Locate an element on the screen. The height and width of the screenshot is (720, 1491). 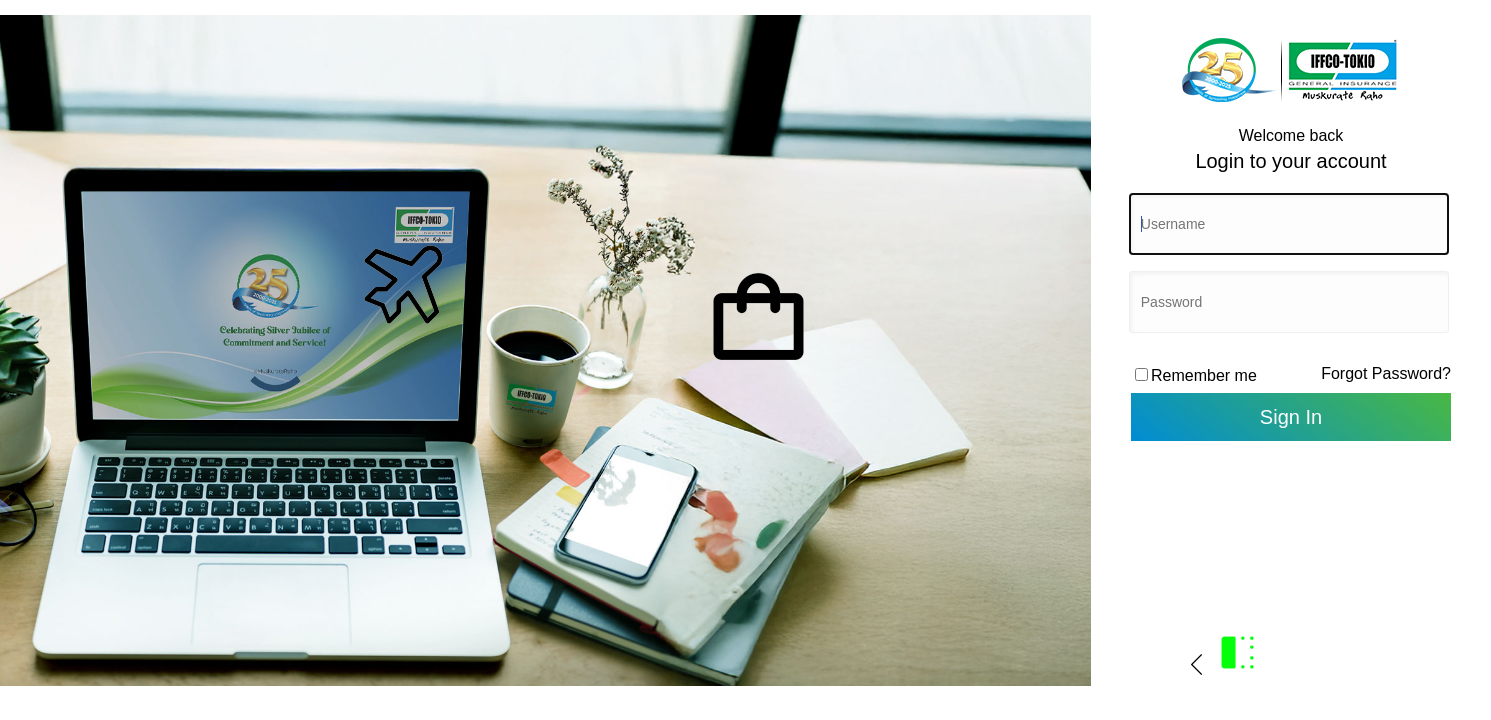
enable airplane mode is located at coordinates (405, 283).